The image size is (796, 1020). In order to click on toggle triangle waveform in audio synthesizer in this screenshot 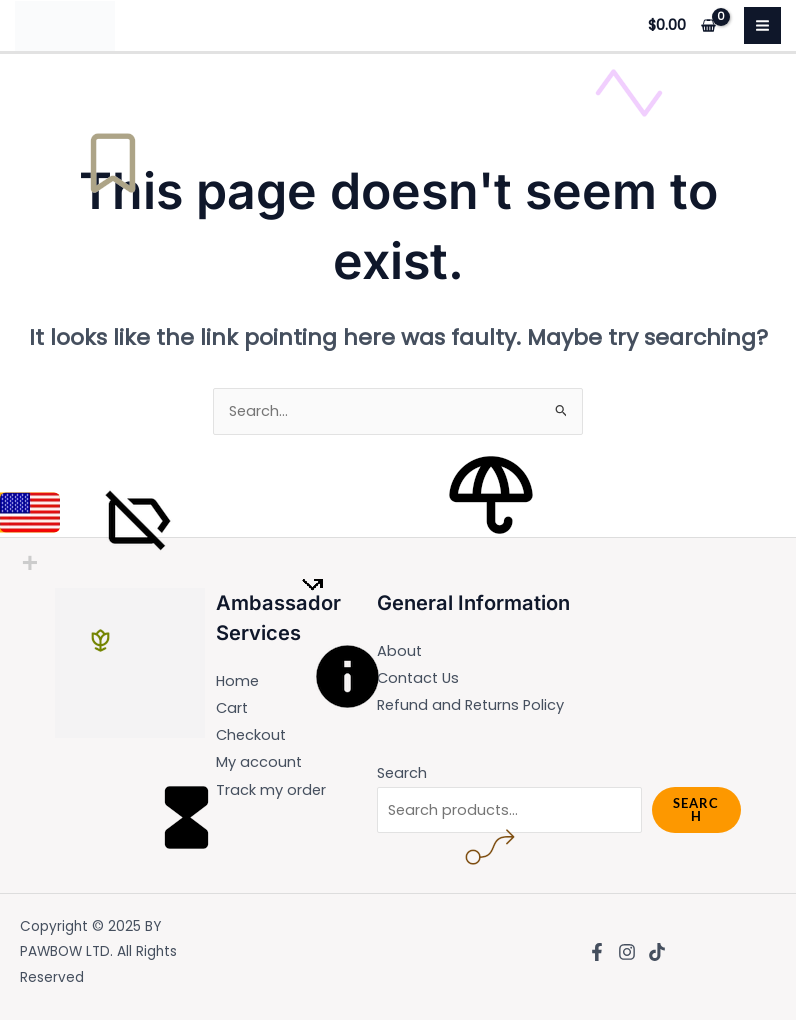, I will do `click(629, 93)`.